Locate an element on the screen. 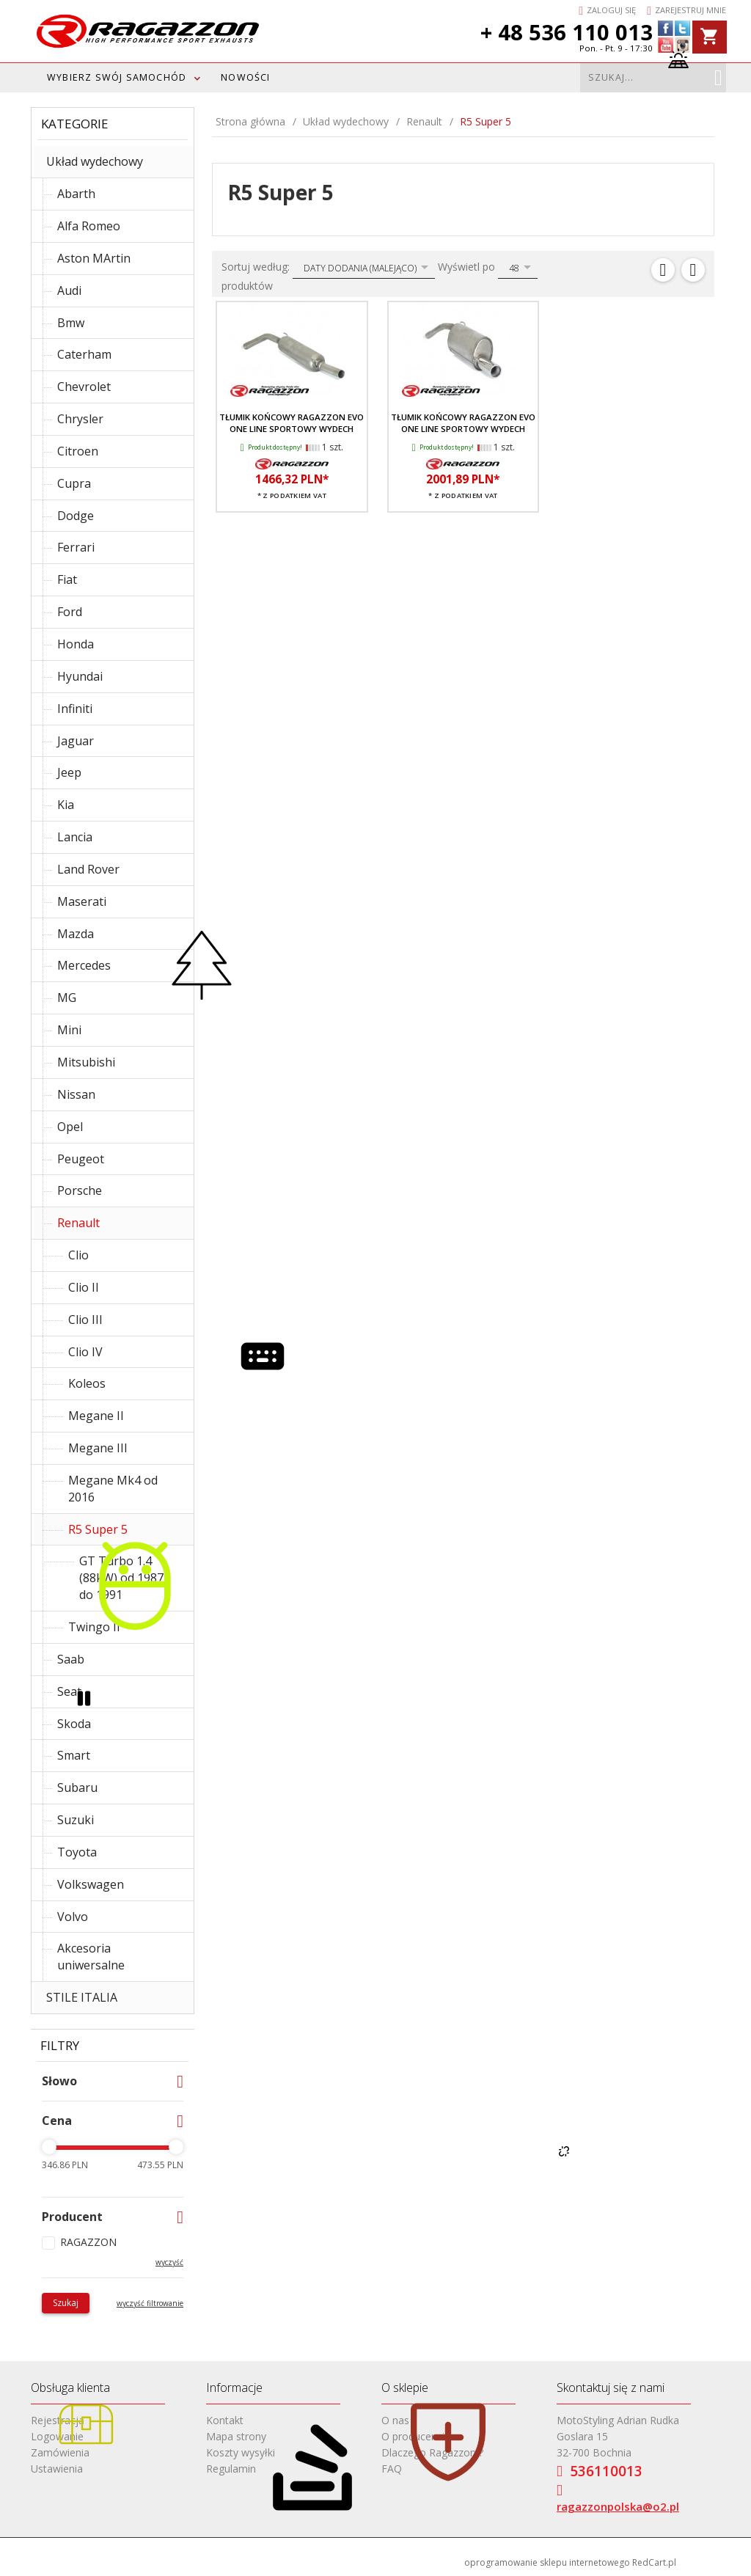 The image size is (751, 2576). access nature or outdoor-related content is located at coordinates (202, 965).